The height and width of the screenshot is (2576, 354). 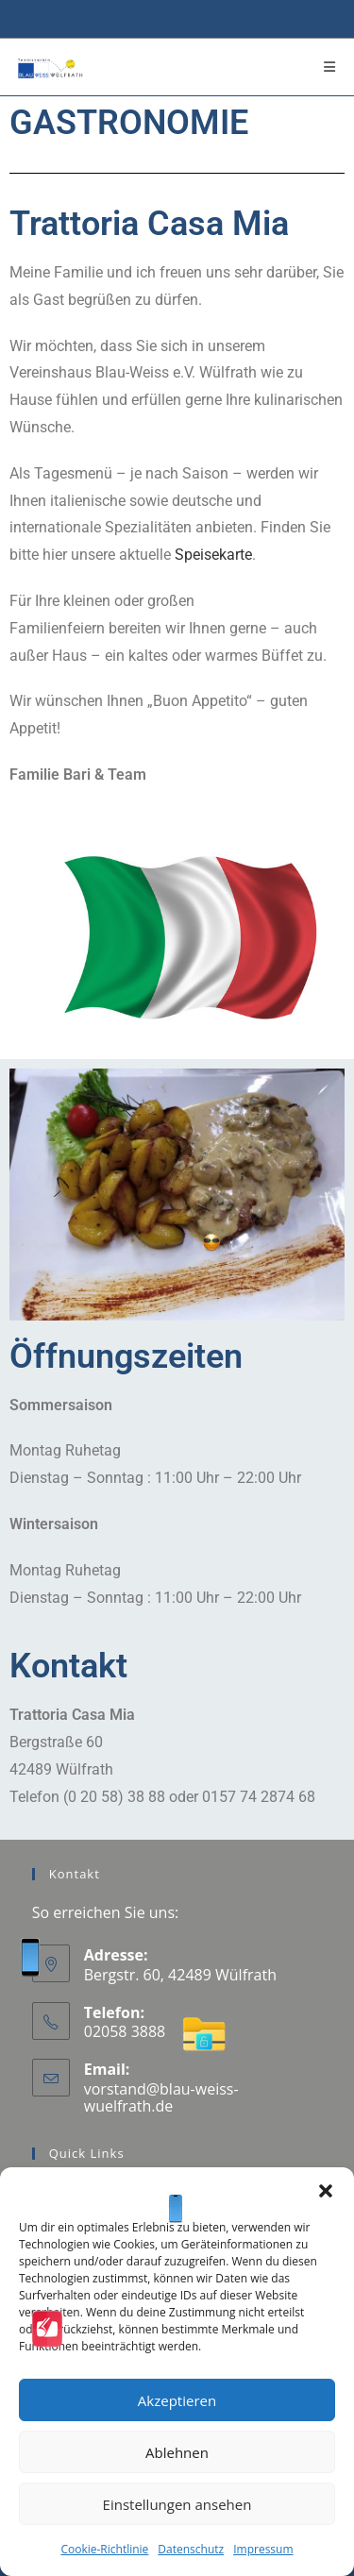 I want to click on access an unlocked or unprotected folder, so click(x=204, y=2035).